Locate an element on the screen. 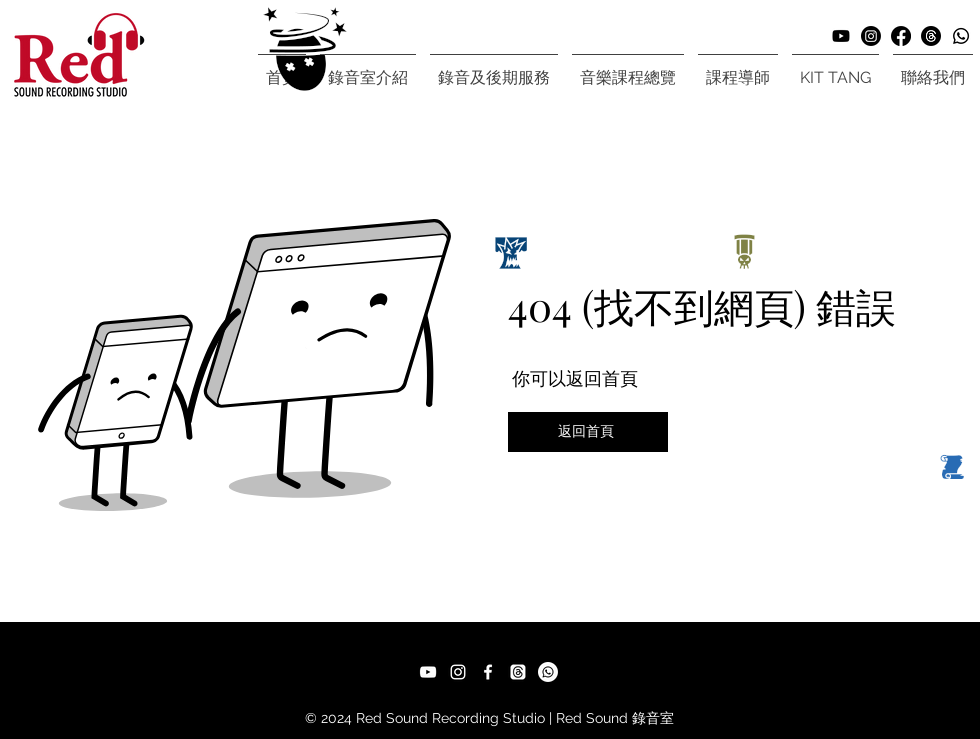 This screenshot has height=739, width=980. view quest details or storyline is located at coordinates (952, 467).